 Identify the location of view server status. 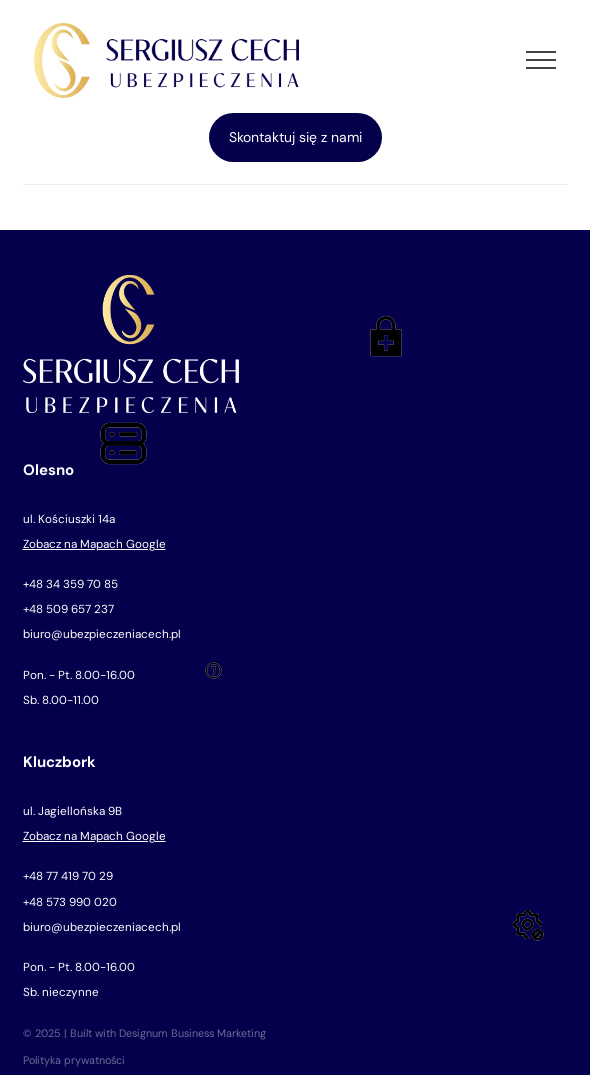
(123, 443).